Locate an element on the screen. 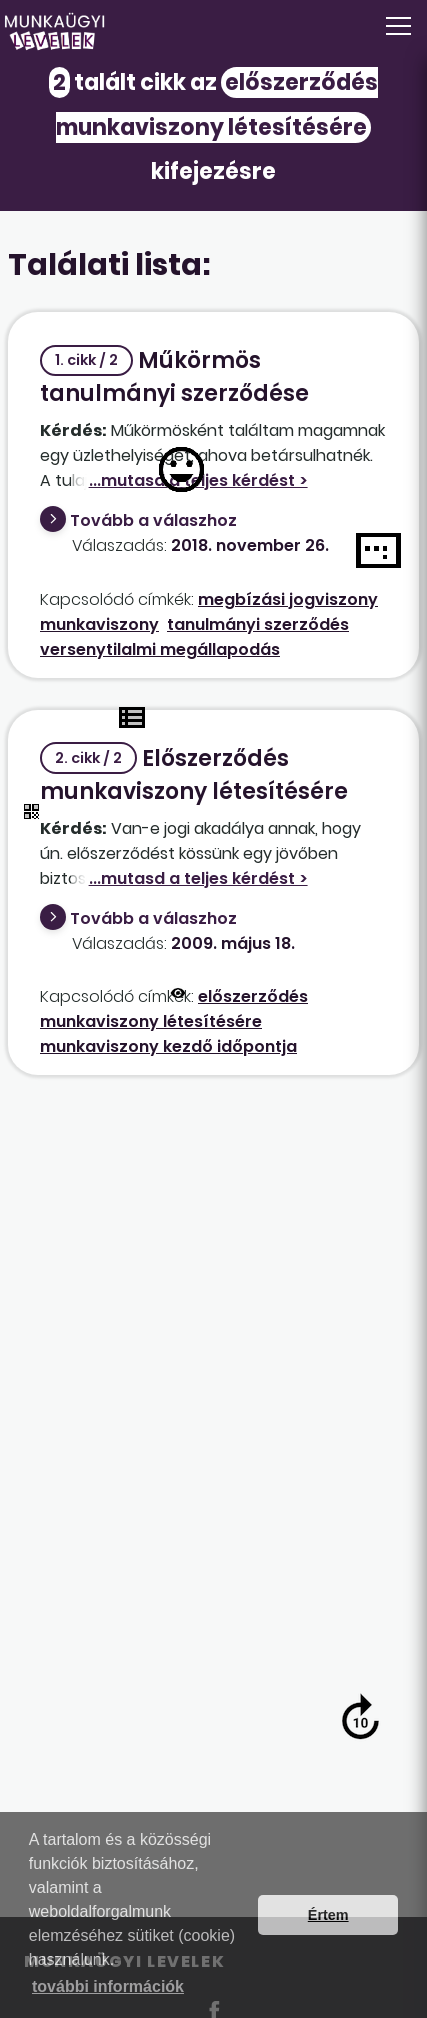 The width and height of the screenshot is (427, 2018). tag people in a photo is located at coordinates (181, 469).